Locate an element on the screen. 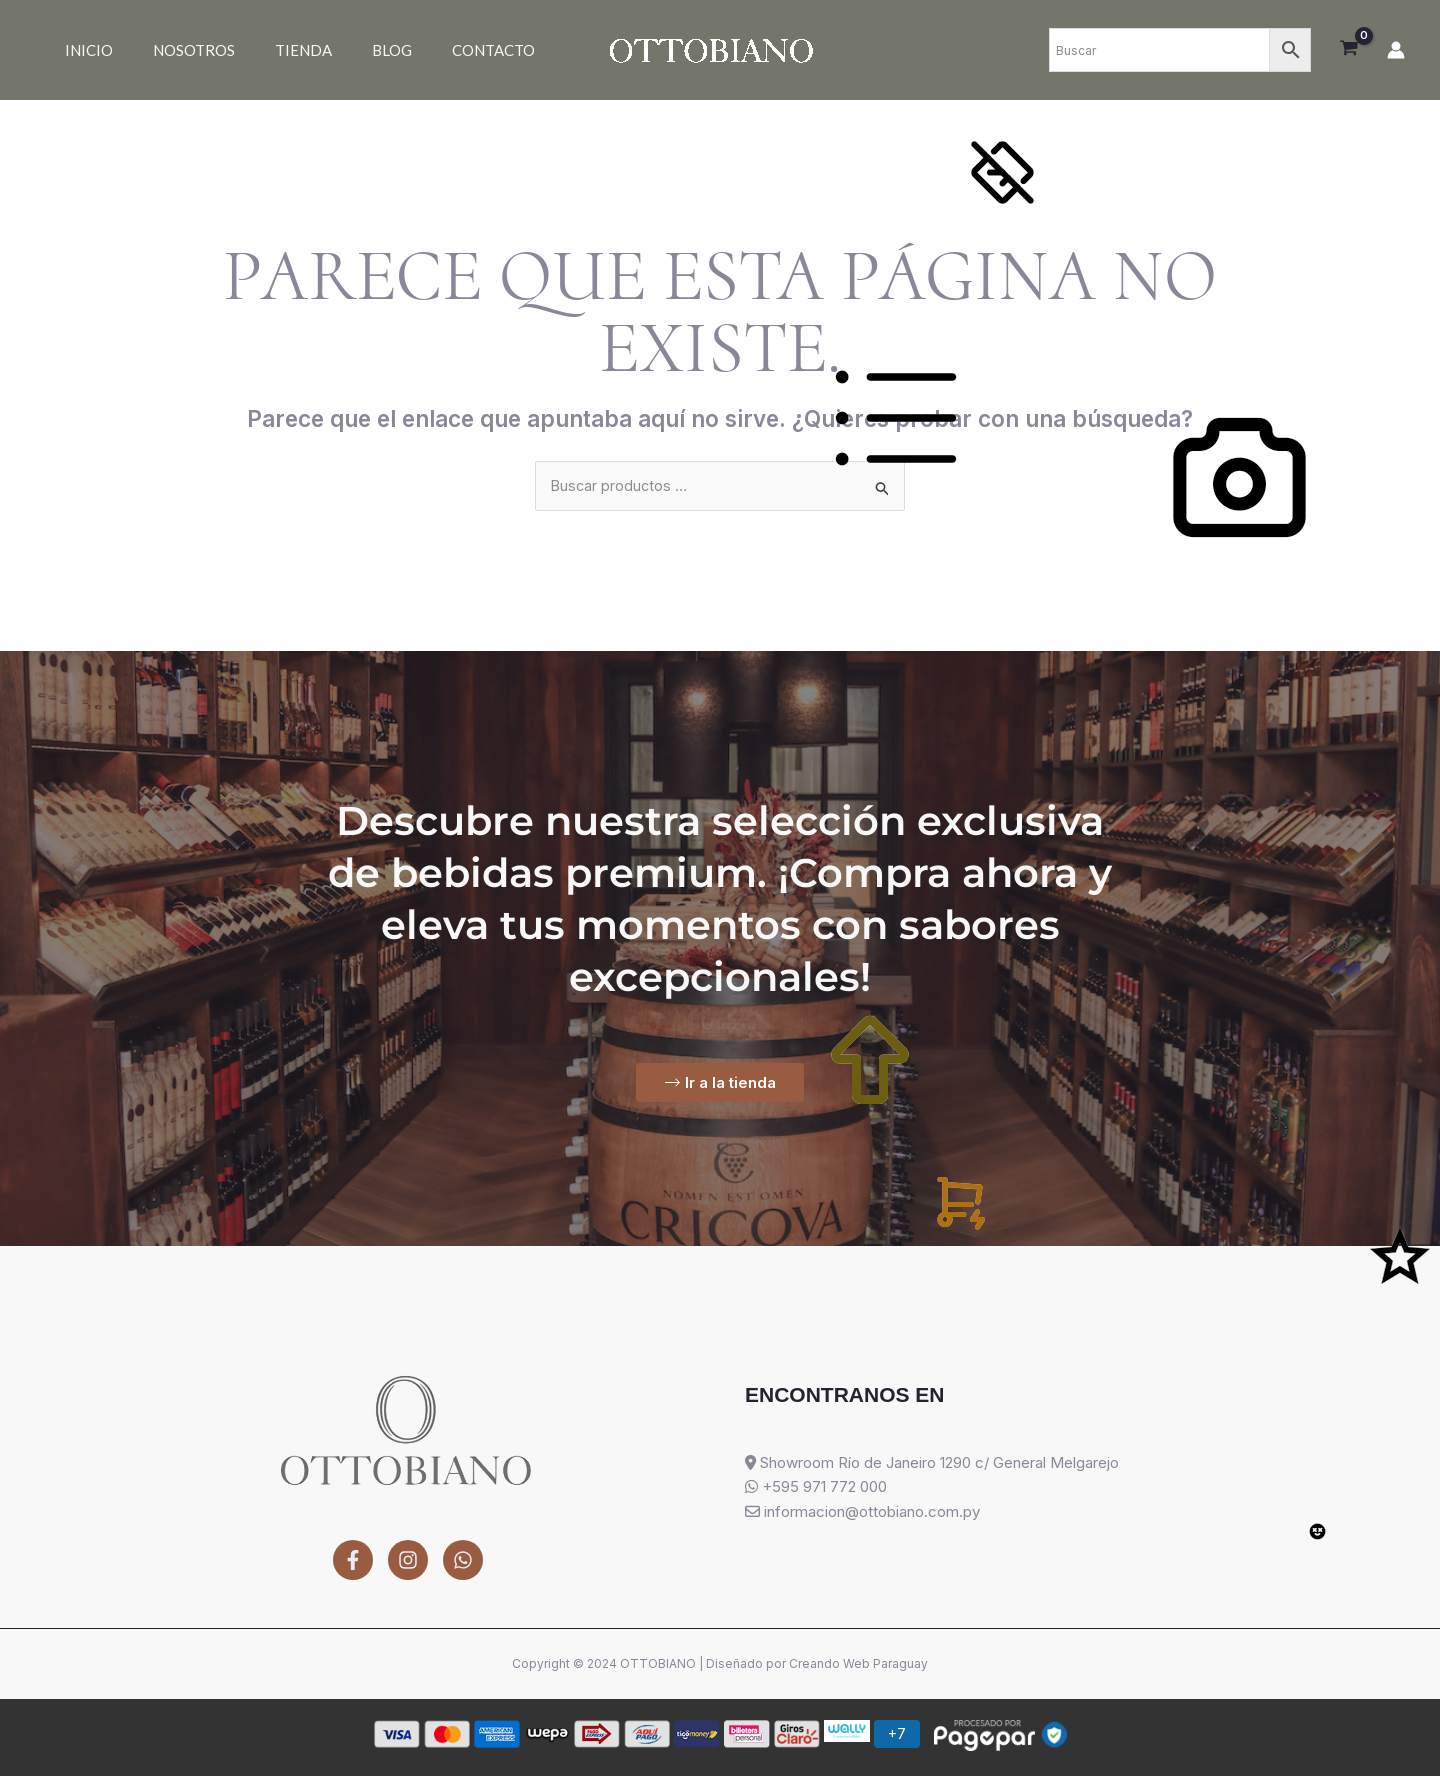 The height and width of the screenshot is (1783, 1440). add item to favorites is located at coordinates (1400, 1257).